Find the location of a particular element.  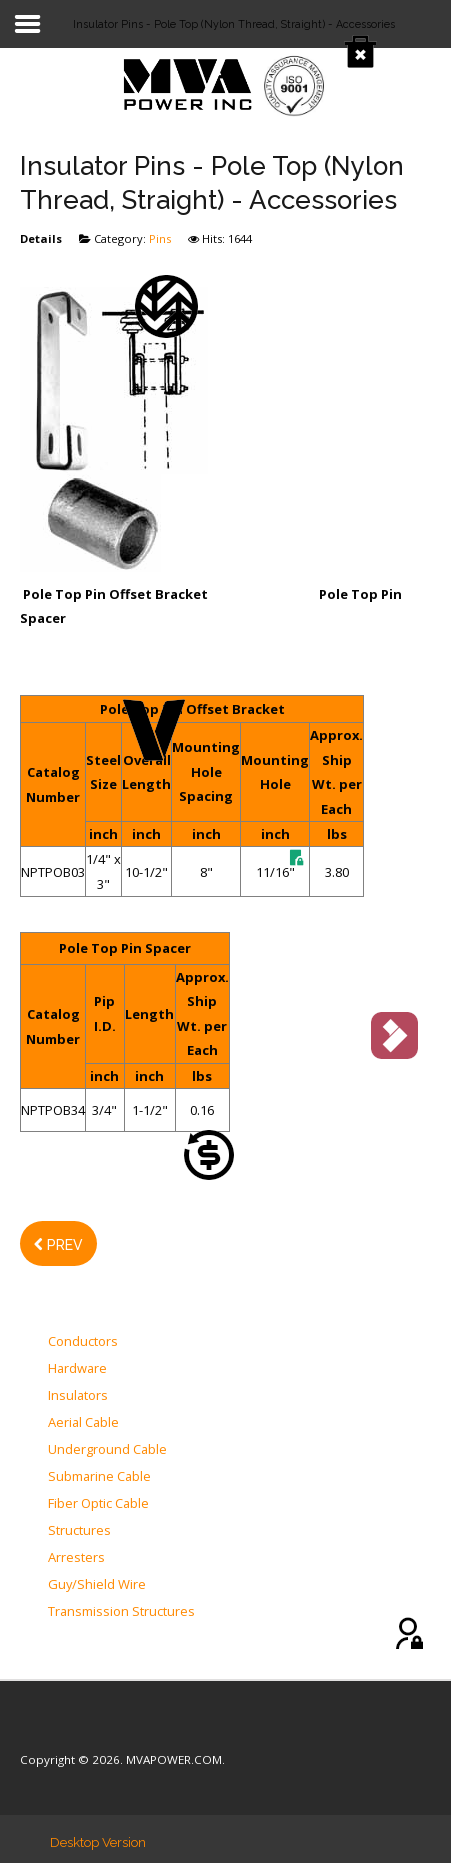

access admin or administrator settings is located at coordinates (408, 1634).